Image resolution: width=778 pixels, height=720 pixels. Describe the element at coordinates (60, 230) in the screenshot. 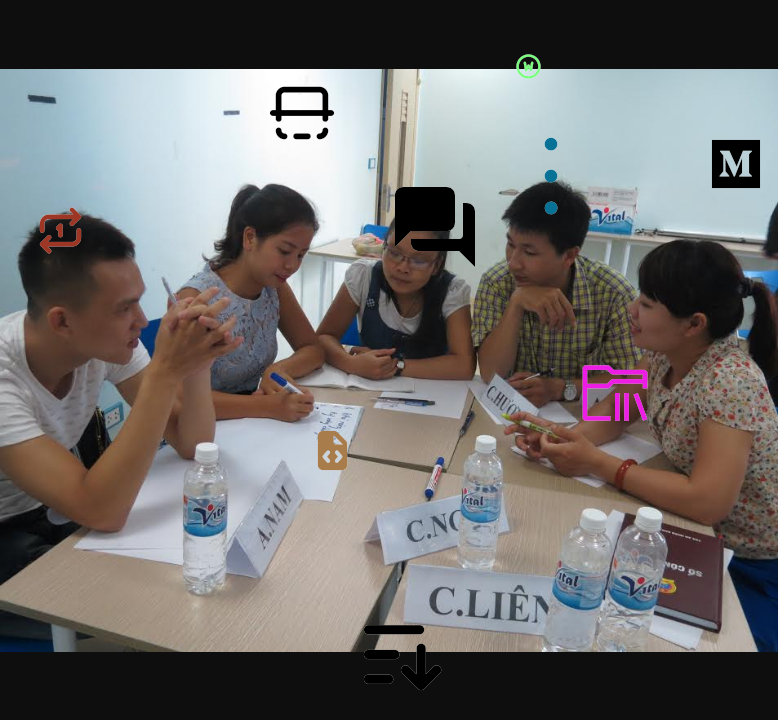

I see `repeat current track once` at that location.